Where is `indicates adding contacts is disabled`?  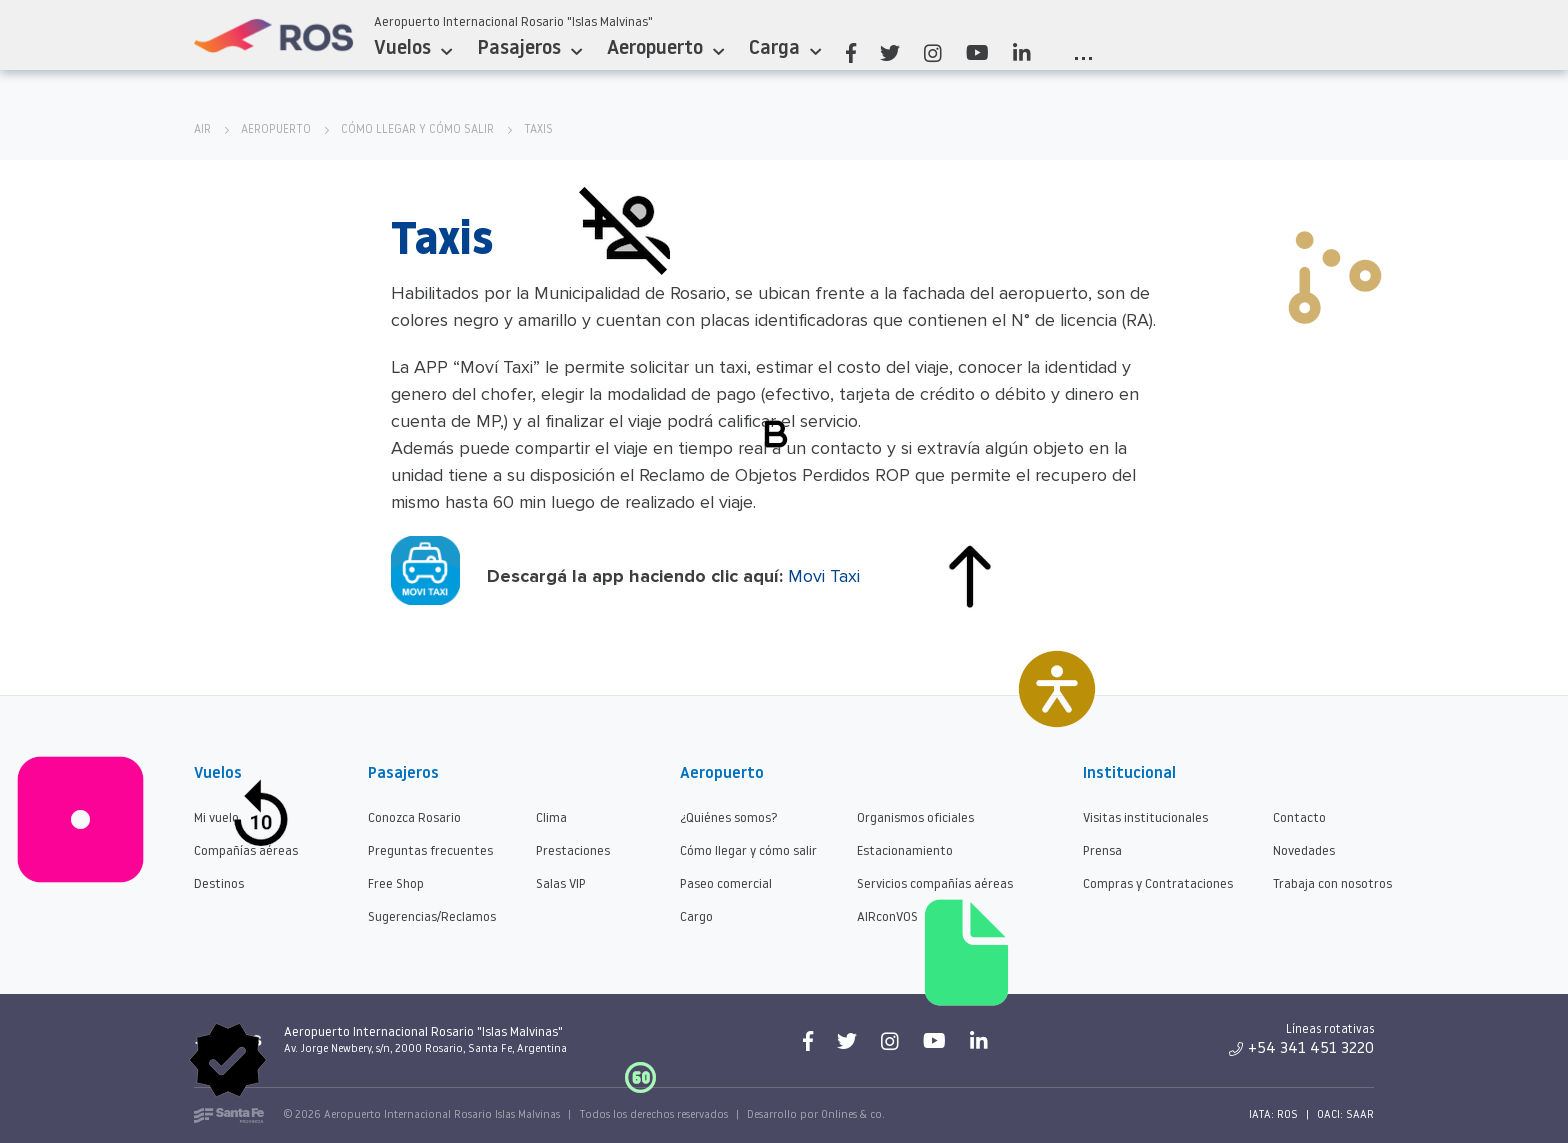 indicates adding contacts is disabled is located at coordinates (626, 227).